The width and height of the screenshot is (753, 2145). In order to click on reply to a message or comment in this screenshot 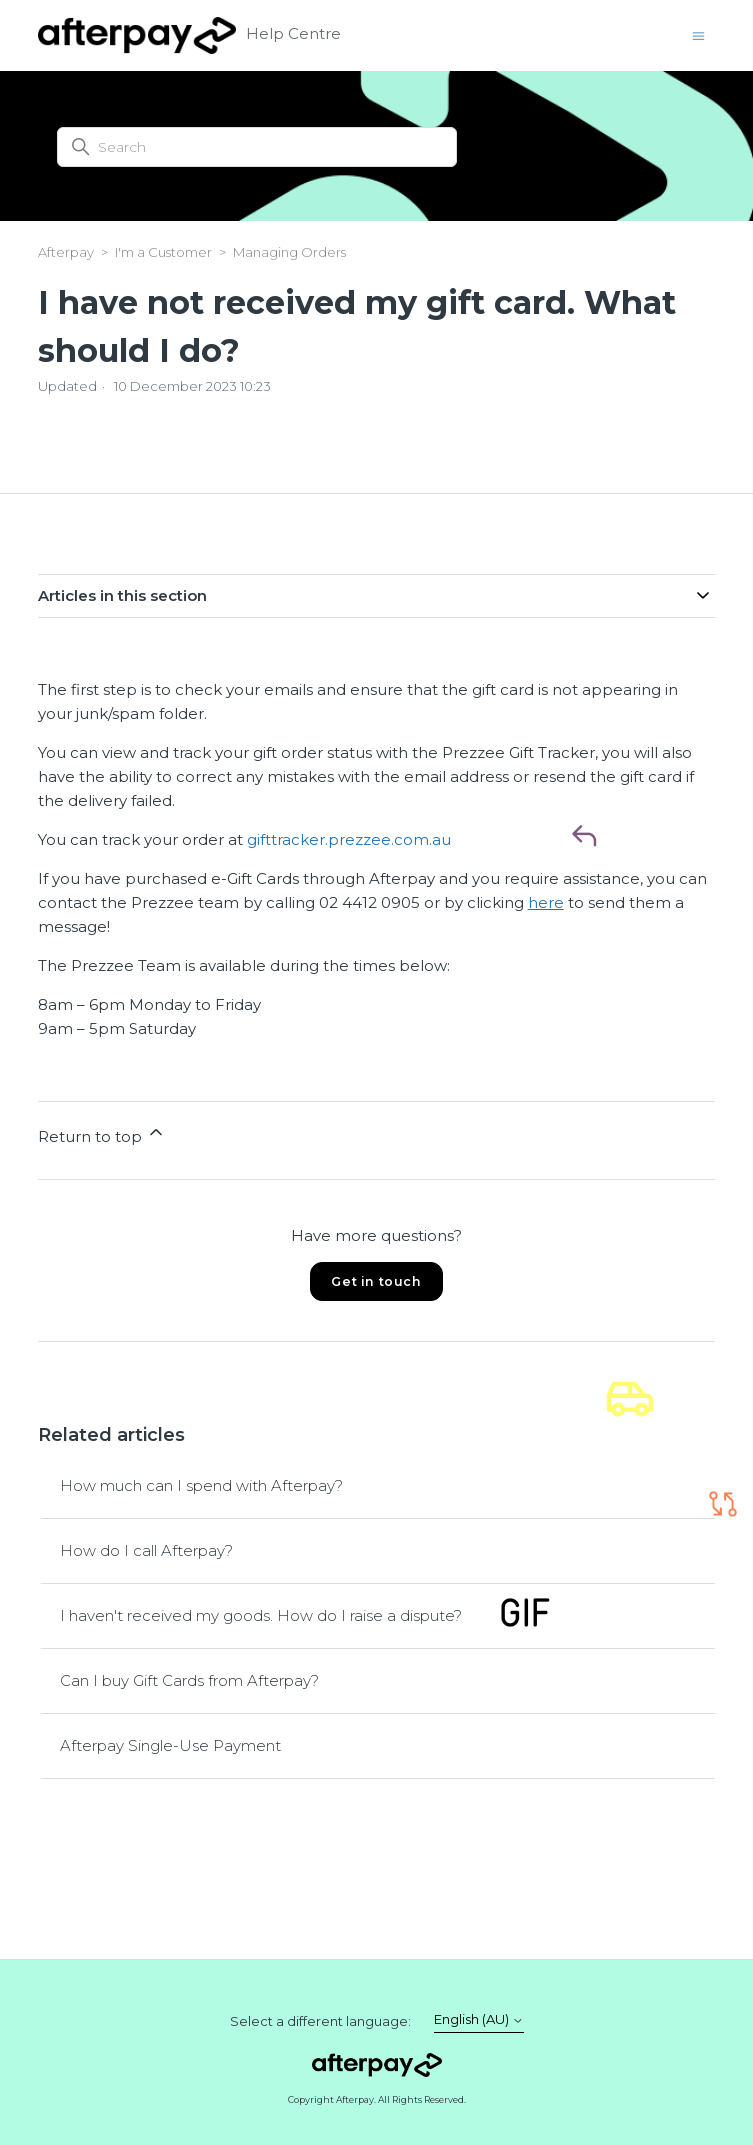, I will do `click(584, 836)`.